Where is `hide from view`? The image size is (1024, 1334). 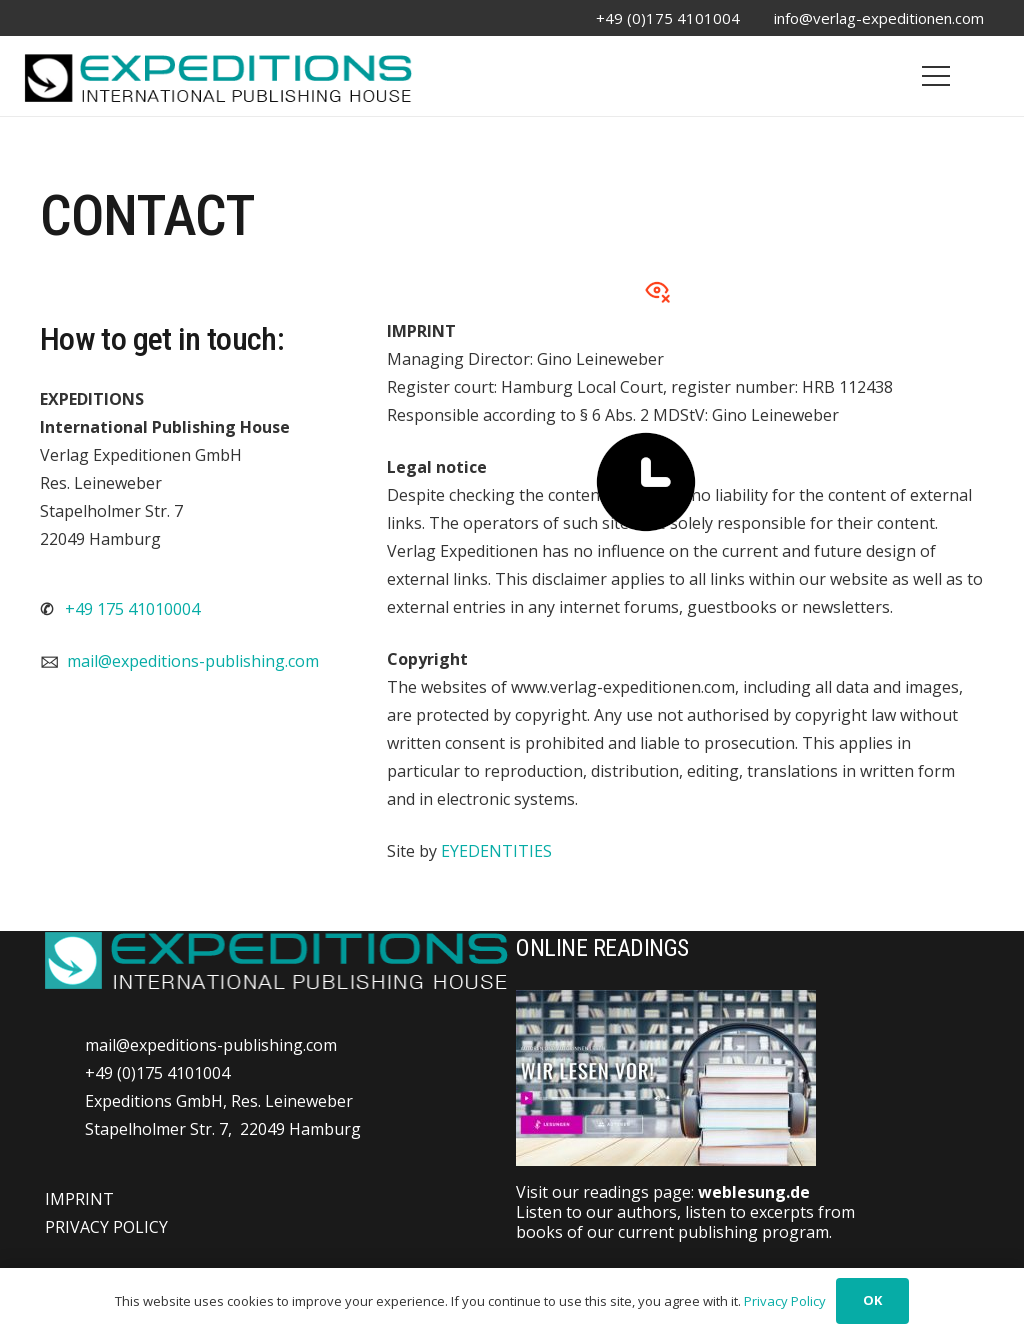 hide from view is located at coordinates (657, 290).